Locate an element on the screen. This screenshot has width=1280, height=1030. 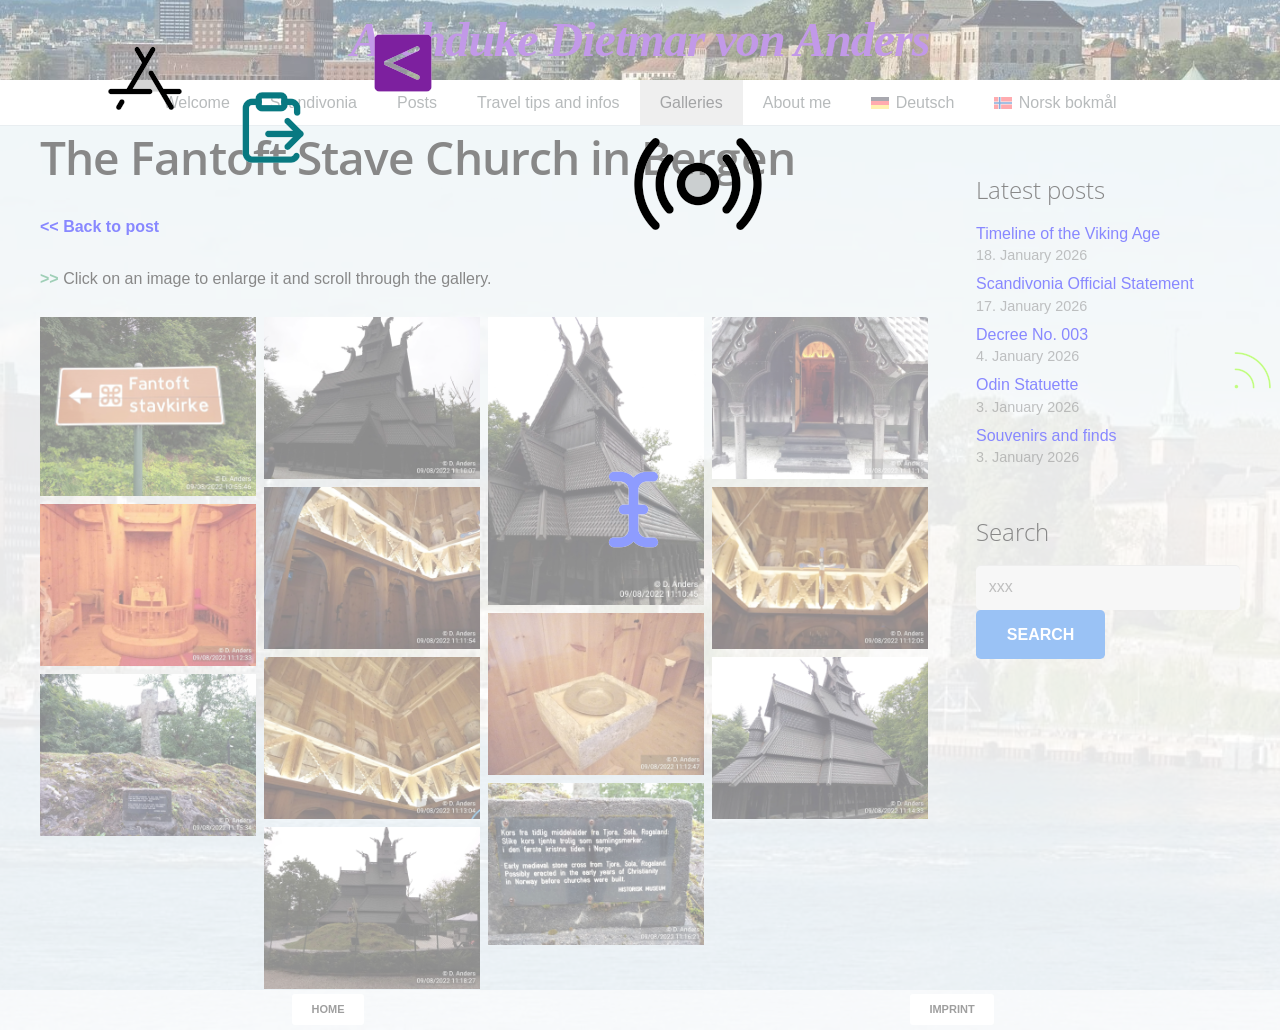
open the app store is located at coordinates (145, 81).